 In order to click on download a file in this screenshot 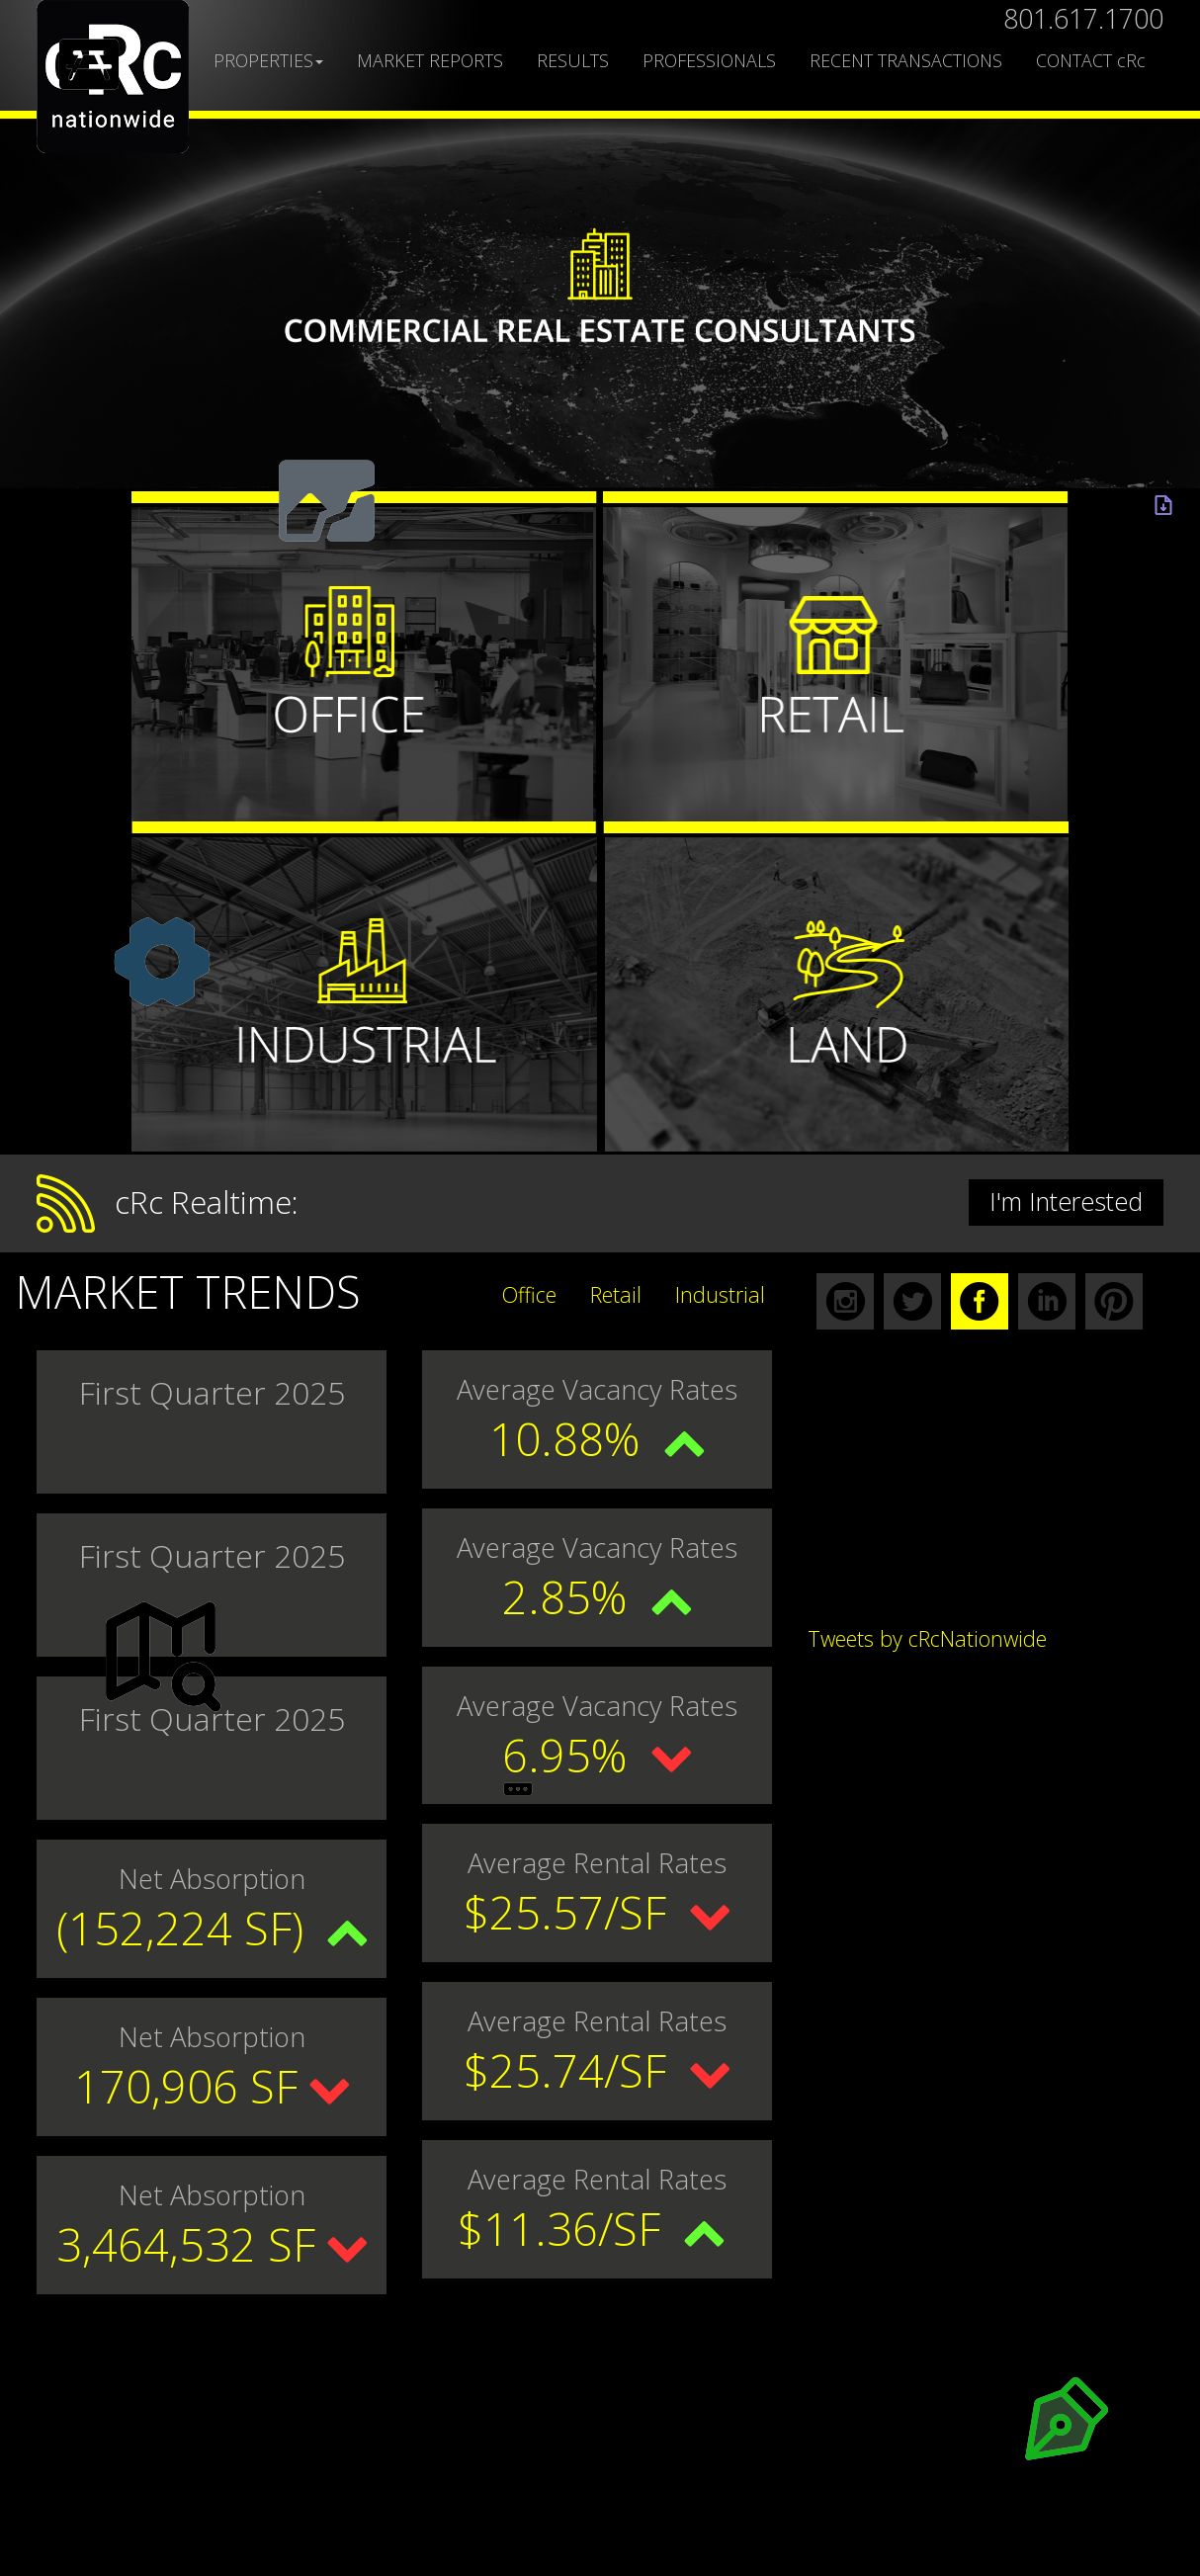, I will do `click(1163, 505)`.